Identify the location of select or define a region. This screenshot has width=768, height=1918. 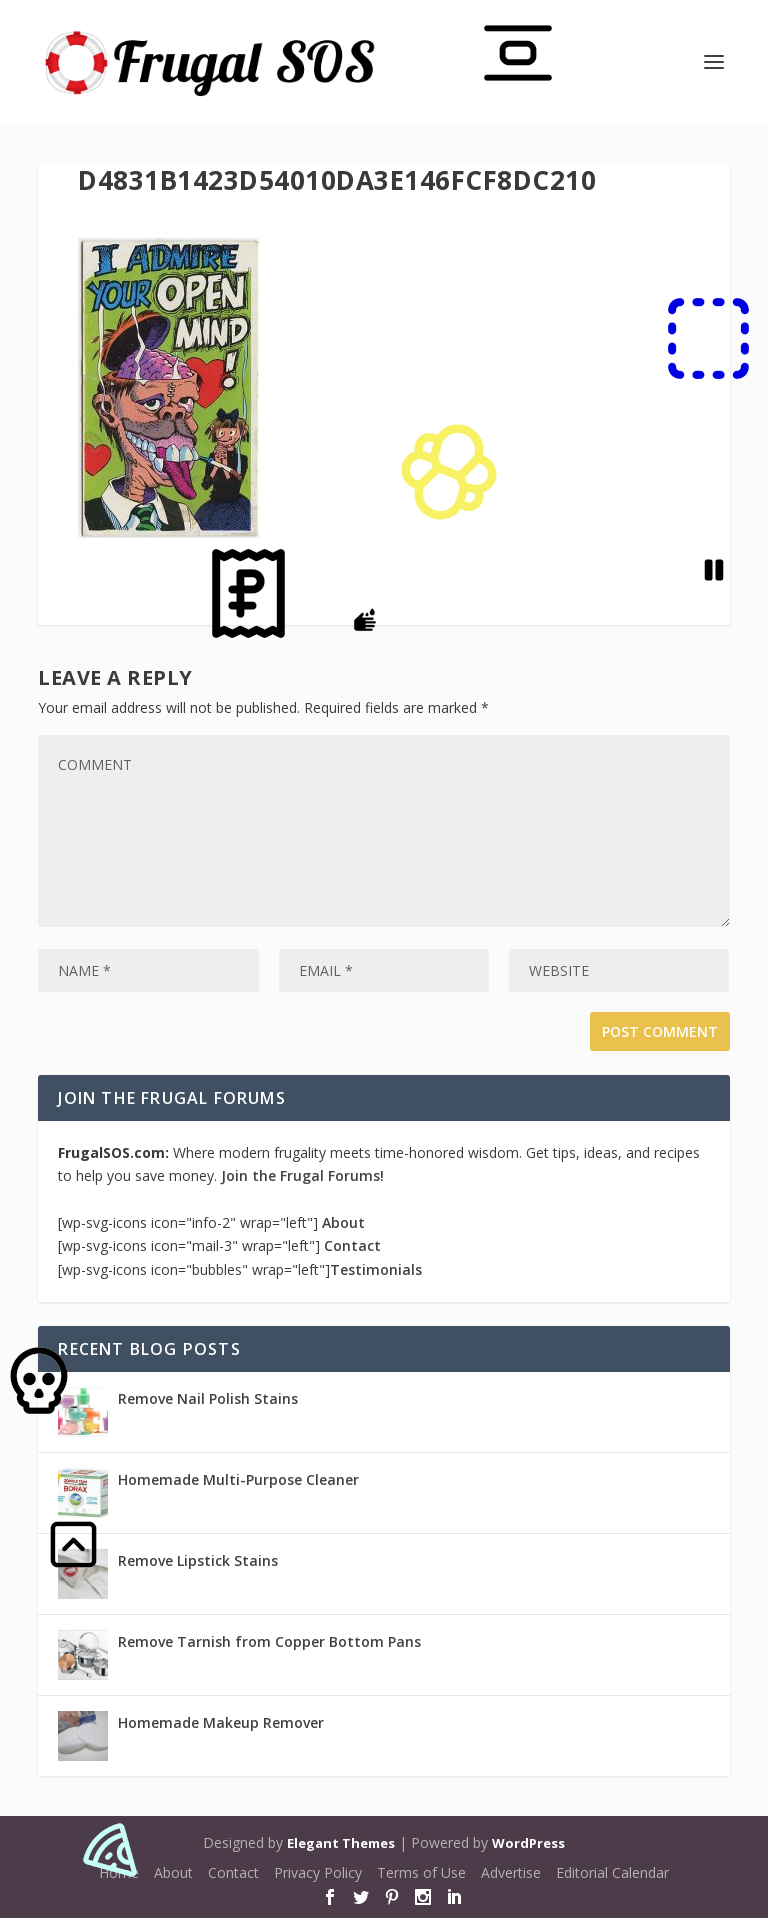
(708, 338).